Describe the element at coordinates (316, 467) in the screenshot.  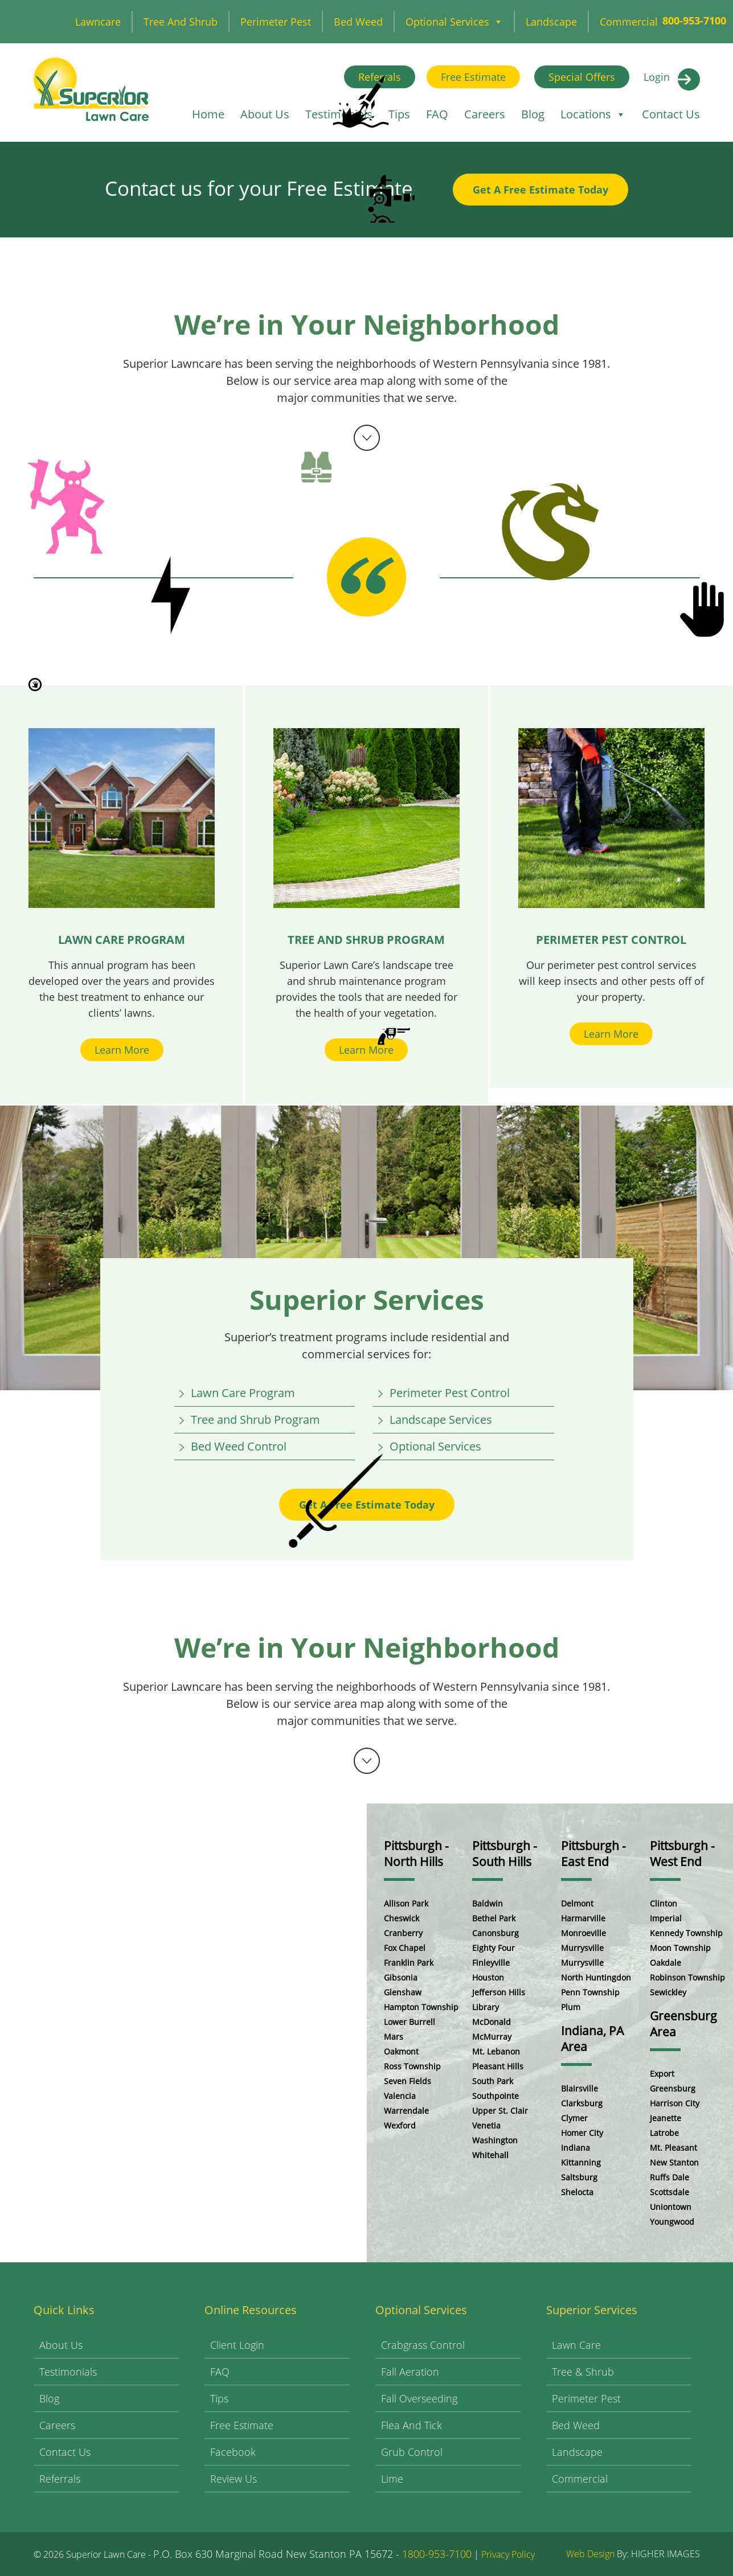
I see `access safety equipment or gear settings` at that location.